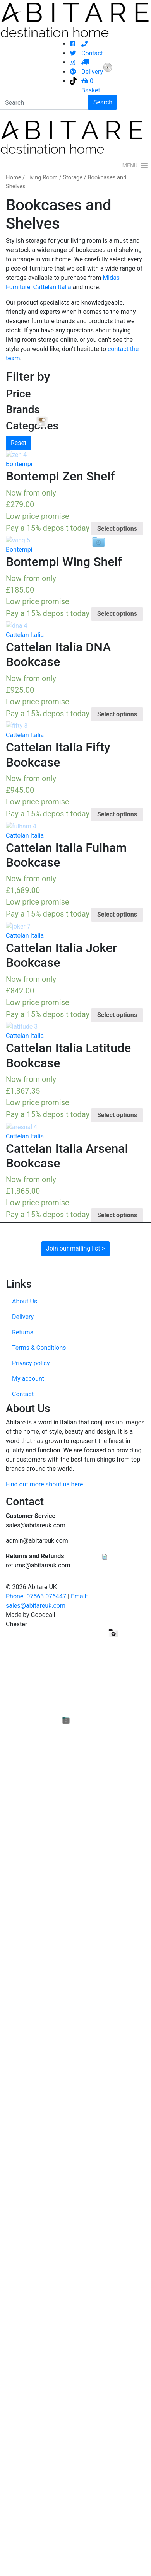  What do you see at coordinates (98, 542) in the screenshot?
I see `access temporary files folder` at bounding box center [98, 542].